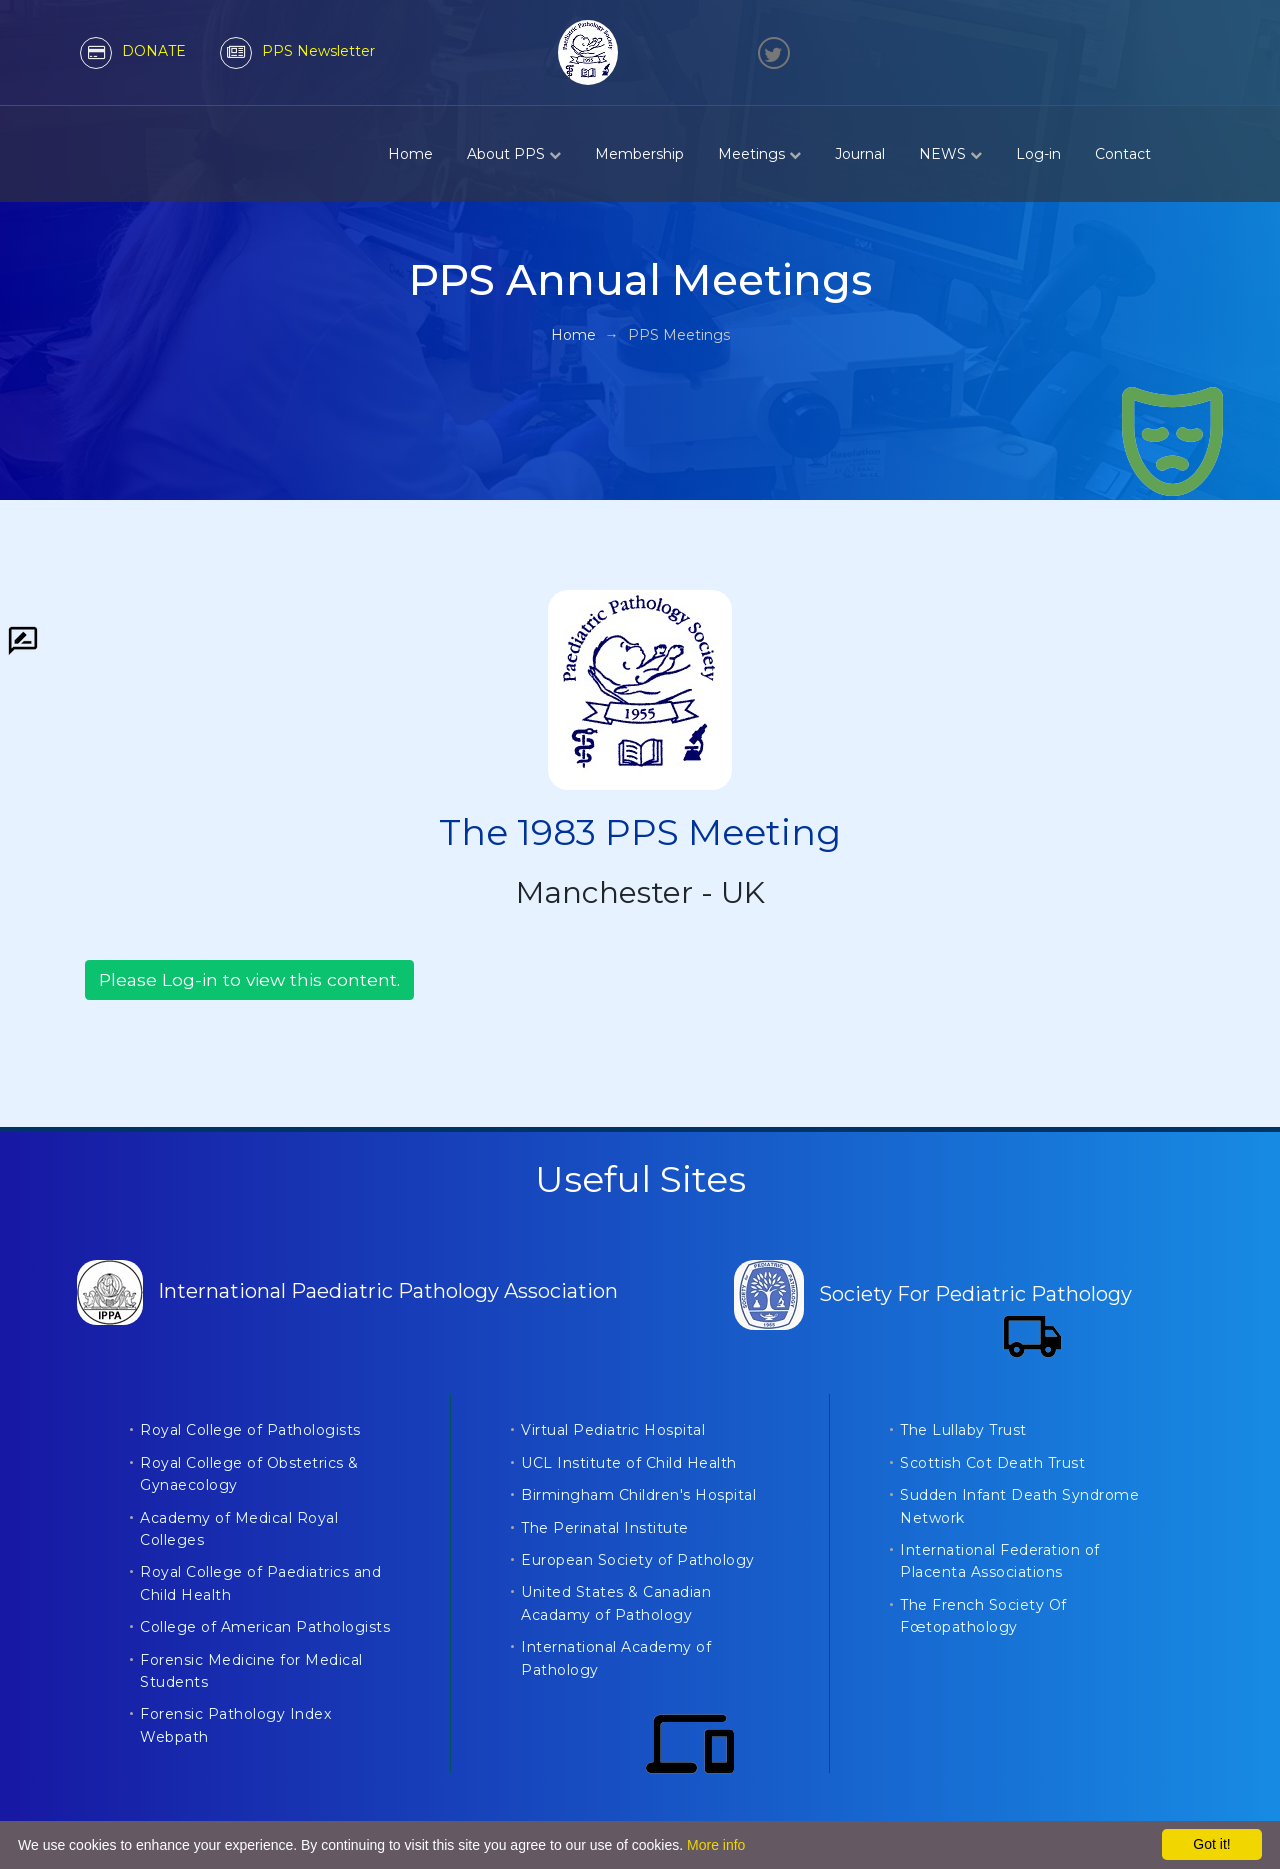 The image size is (1280, 1869). What do you see at coordinates (690, 1744) in the screenshot?
I see `connect your phone to another device` at bounding box center [690, 1744].